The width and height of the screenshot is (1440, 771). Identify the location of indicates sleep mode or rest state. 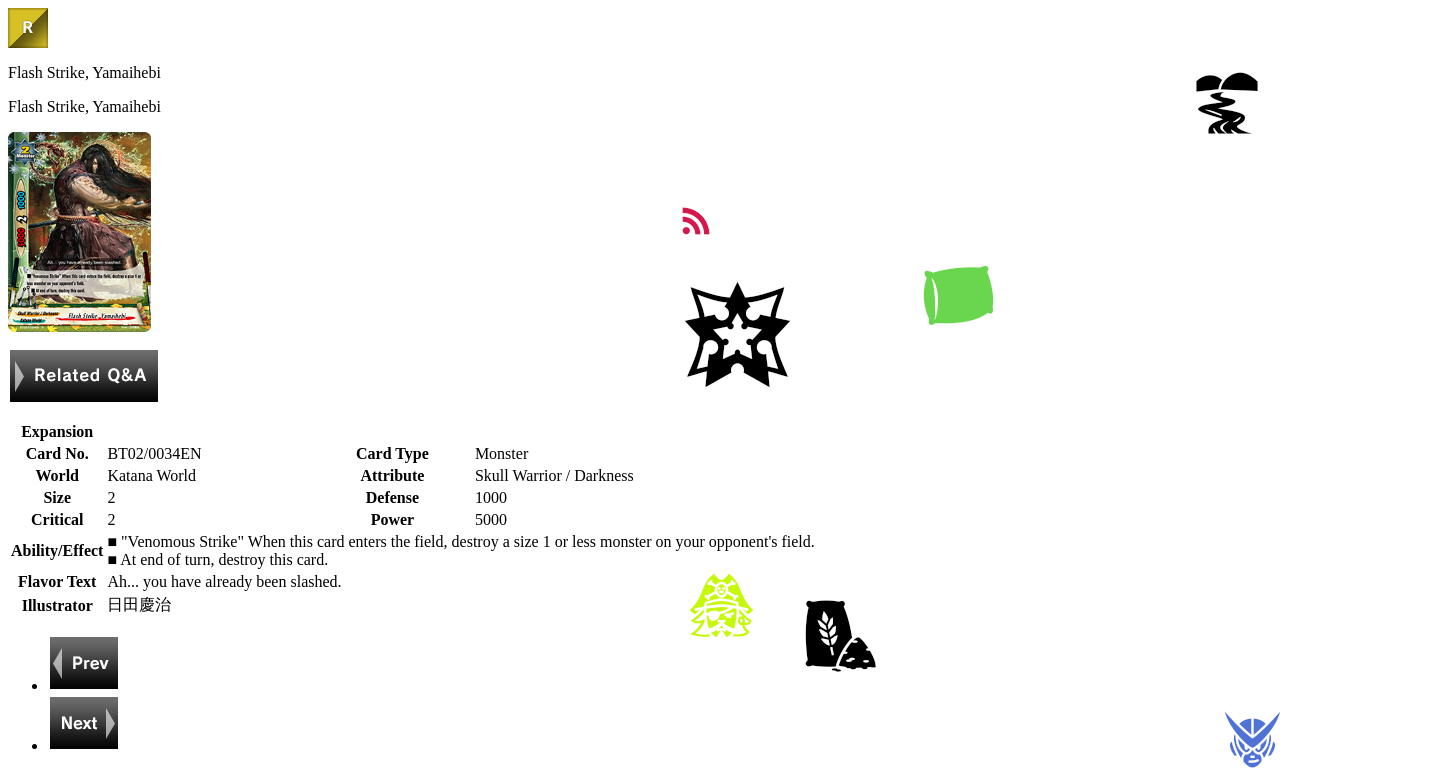
(958, 295).